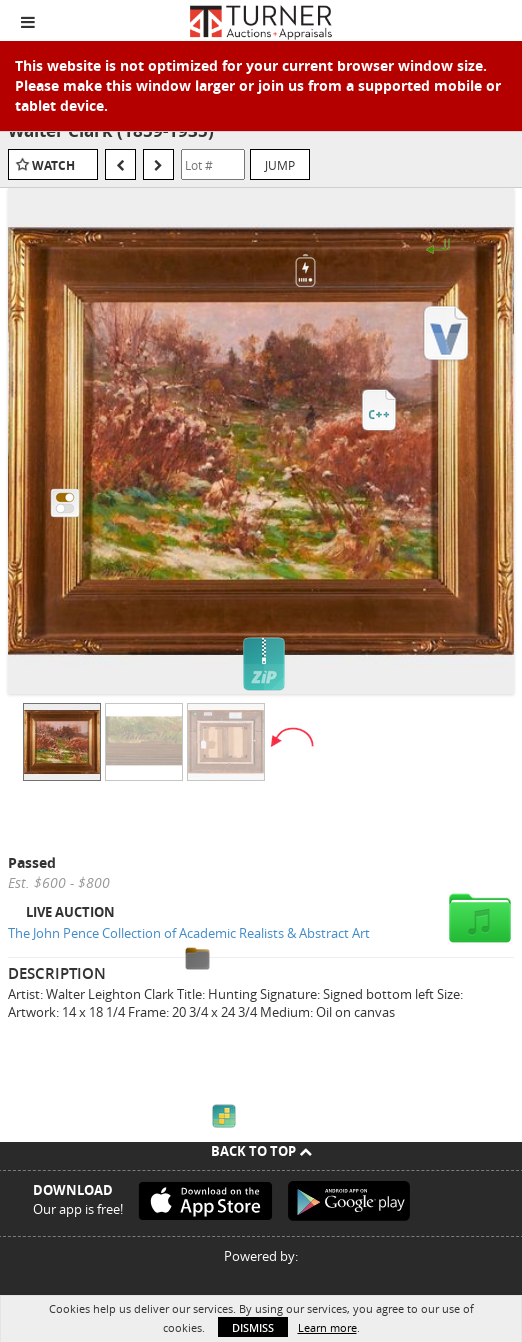  I want to click on open system settings or preferences, so click(65, 503).